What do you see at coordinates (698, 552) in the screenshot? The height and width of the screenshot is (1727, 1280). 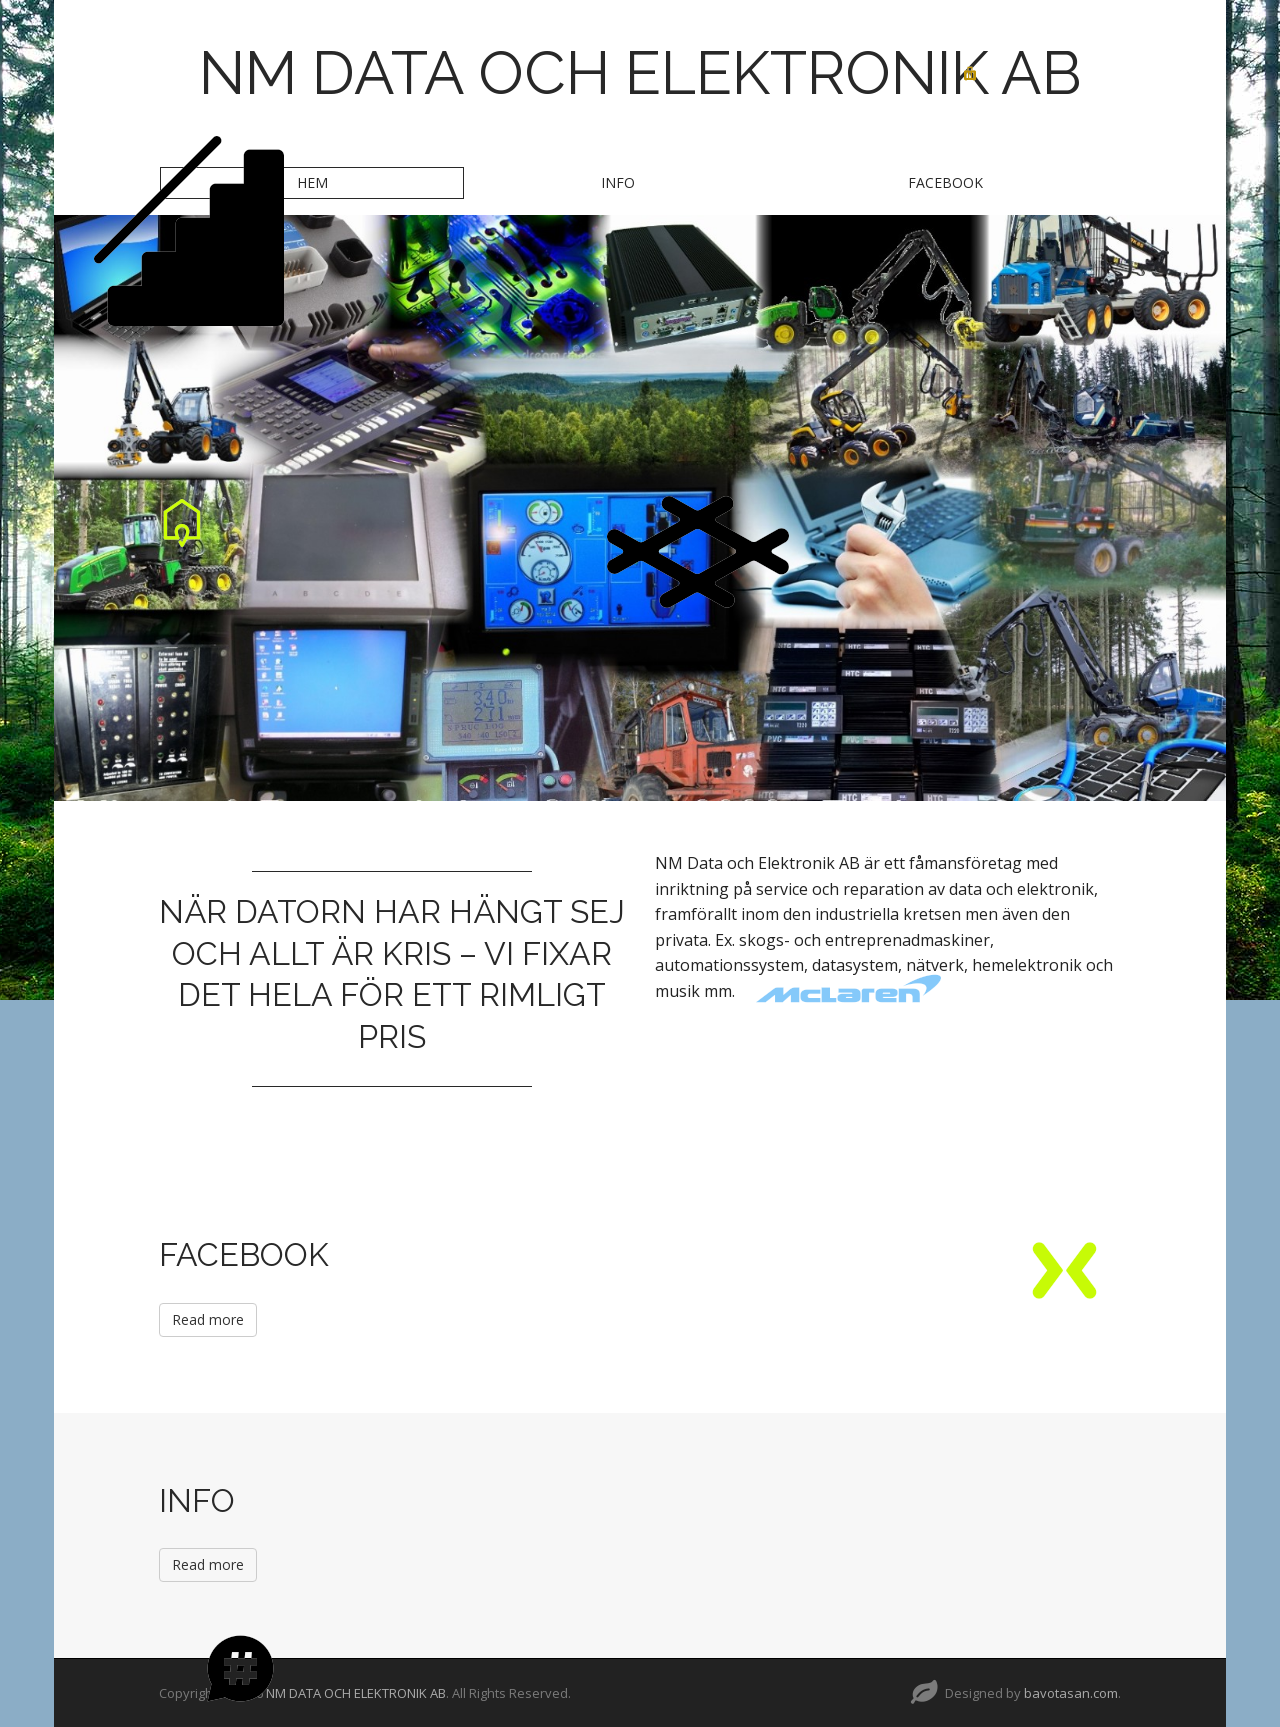 I see `traefik mesh service logo` at bounding box center [698, 552].